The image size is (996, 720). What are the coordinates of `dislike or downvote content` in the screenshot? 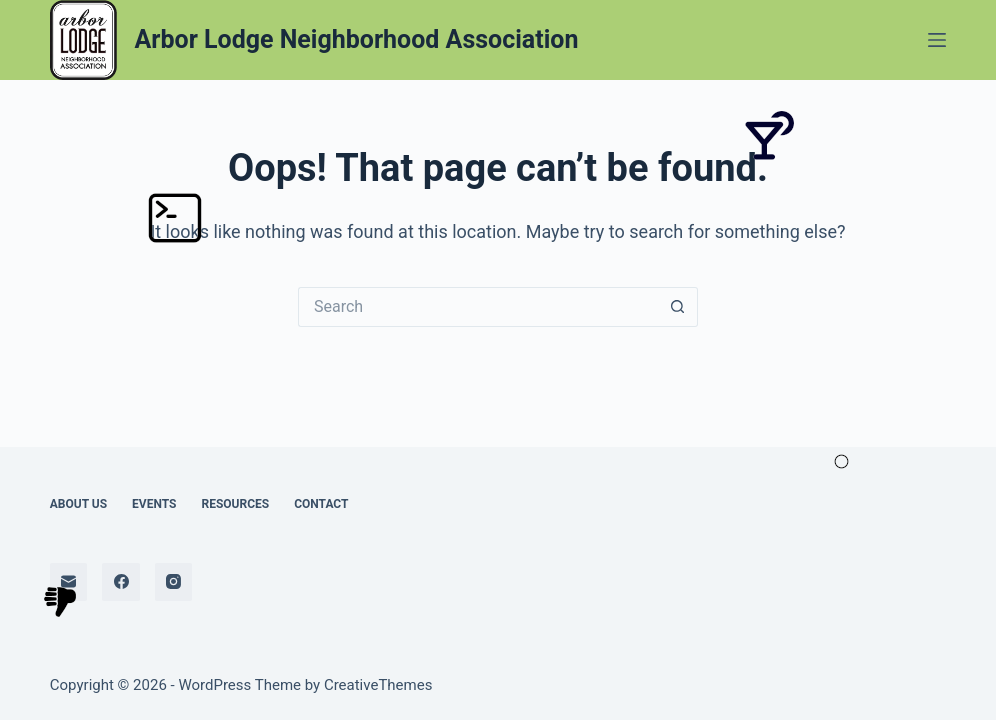 It's located at (60, 602).